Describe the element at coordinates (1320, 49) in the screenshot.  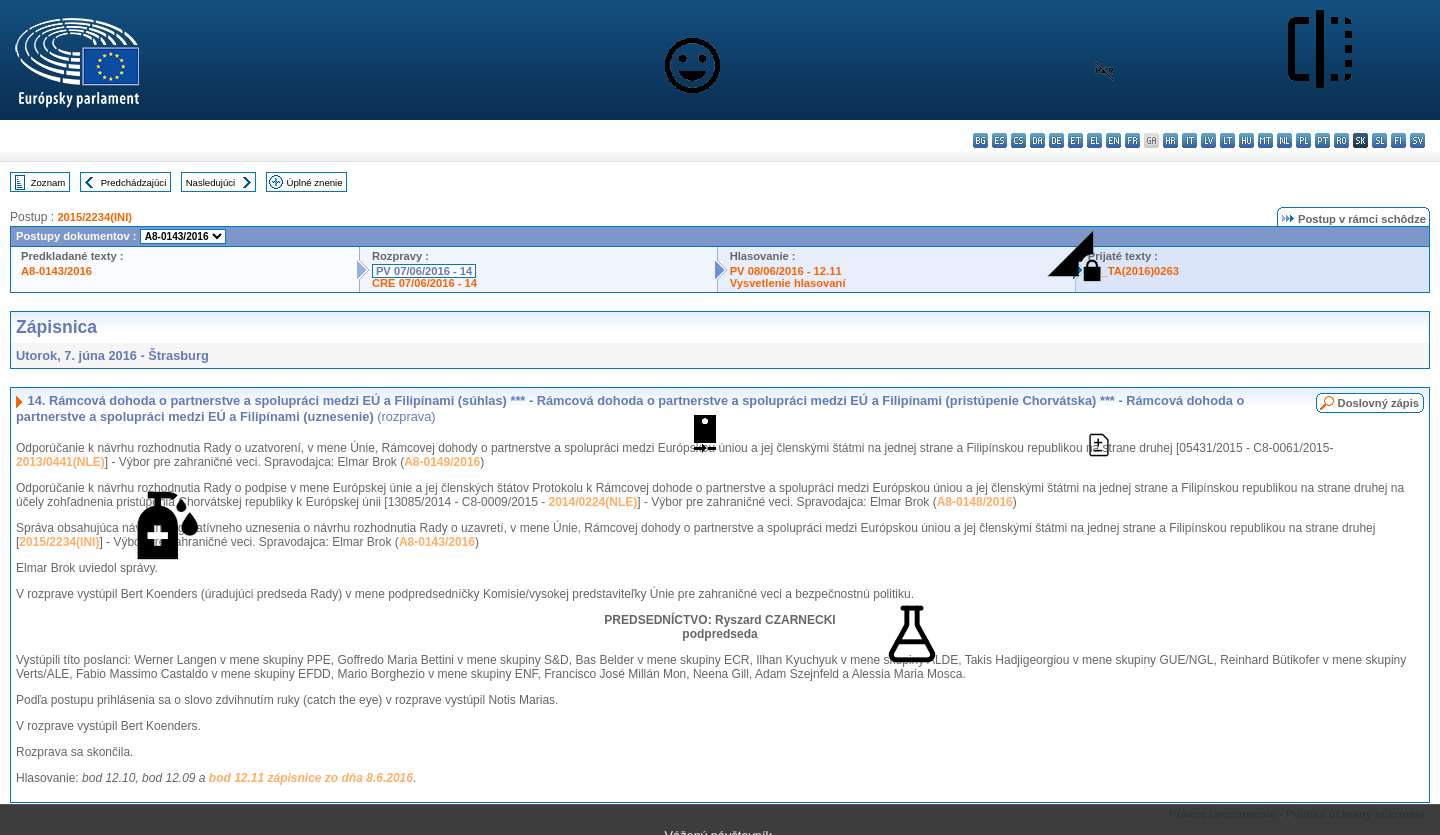
I see `flip image horizontally` at that location.